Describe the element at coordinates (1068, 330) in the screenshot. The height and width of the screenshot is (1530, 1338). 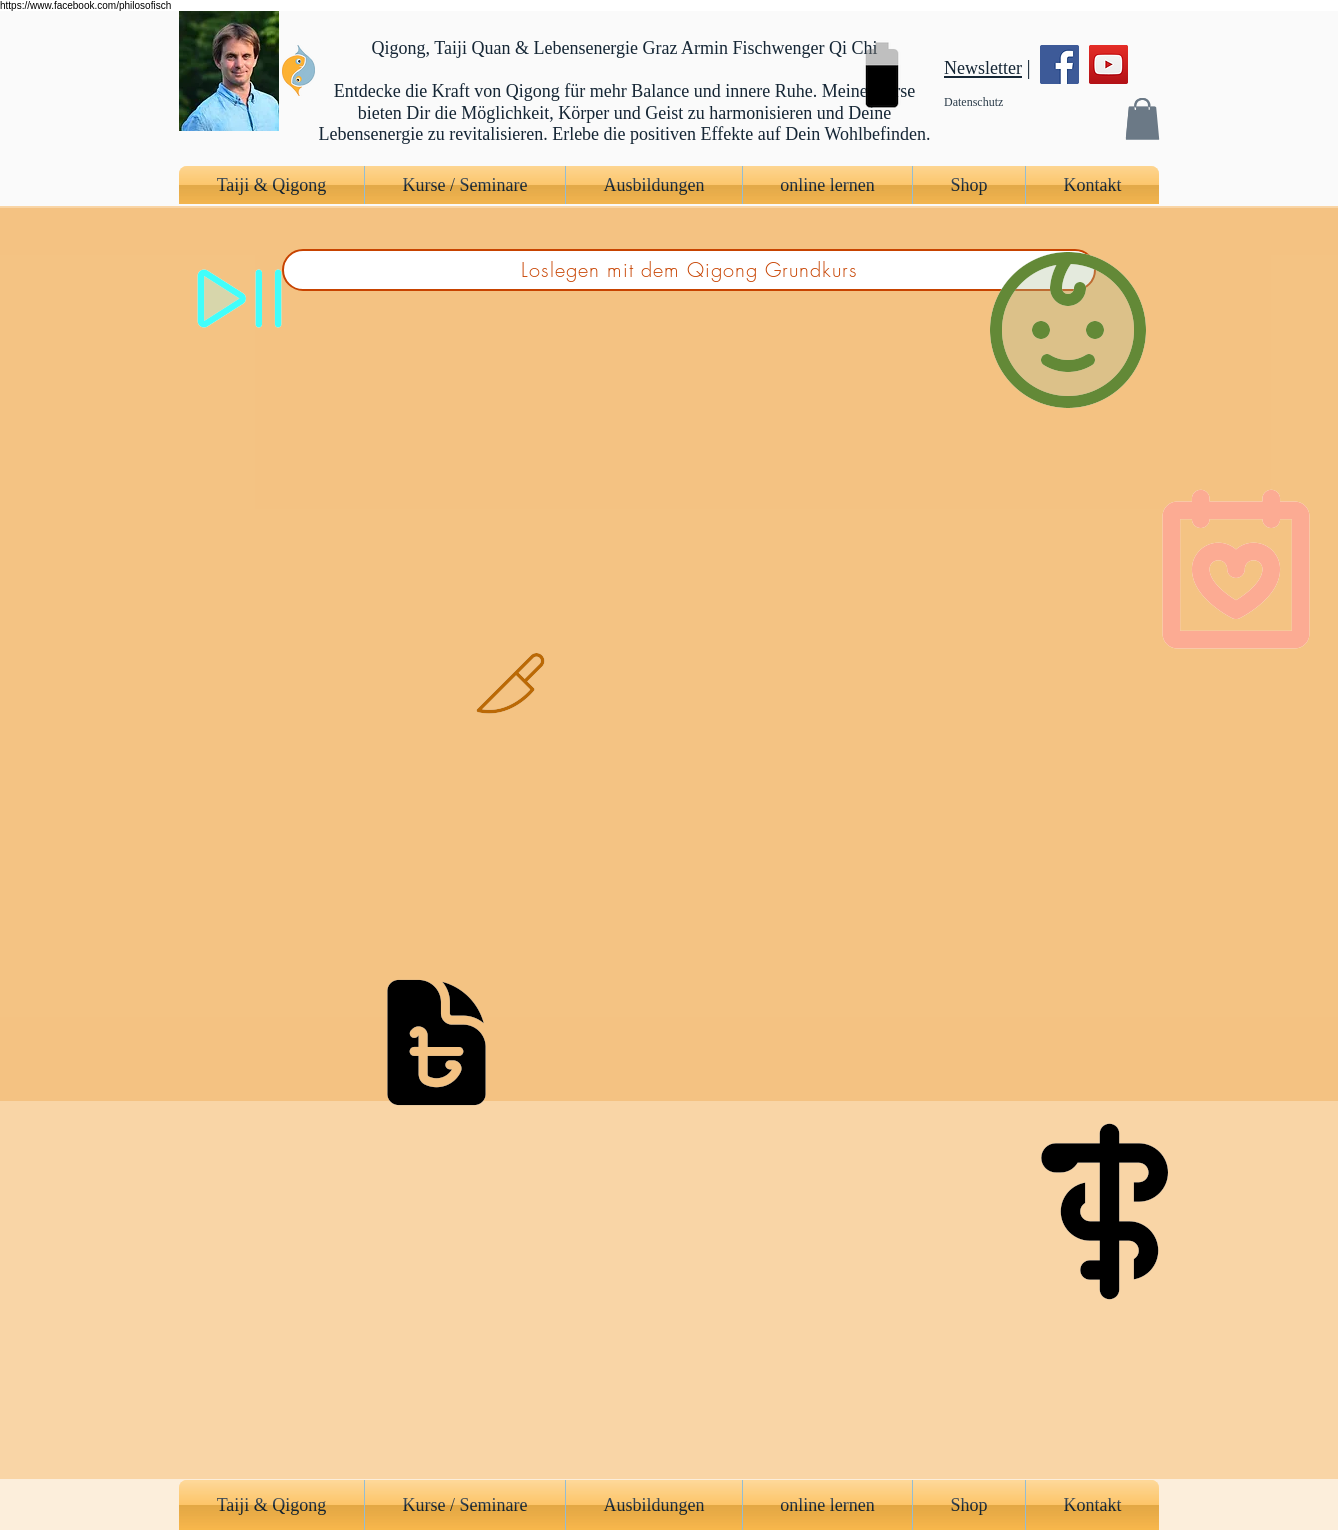
I see `access parental or family settings` at that location.